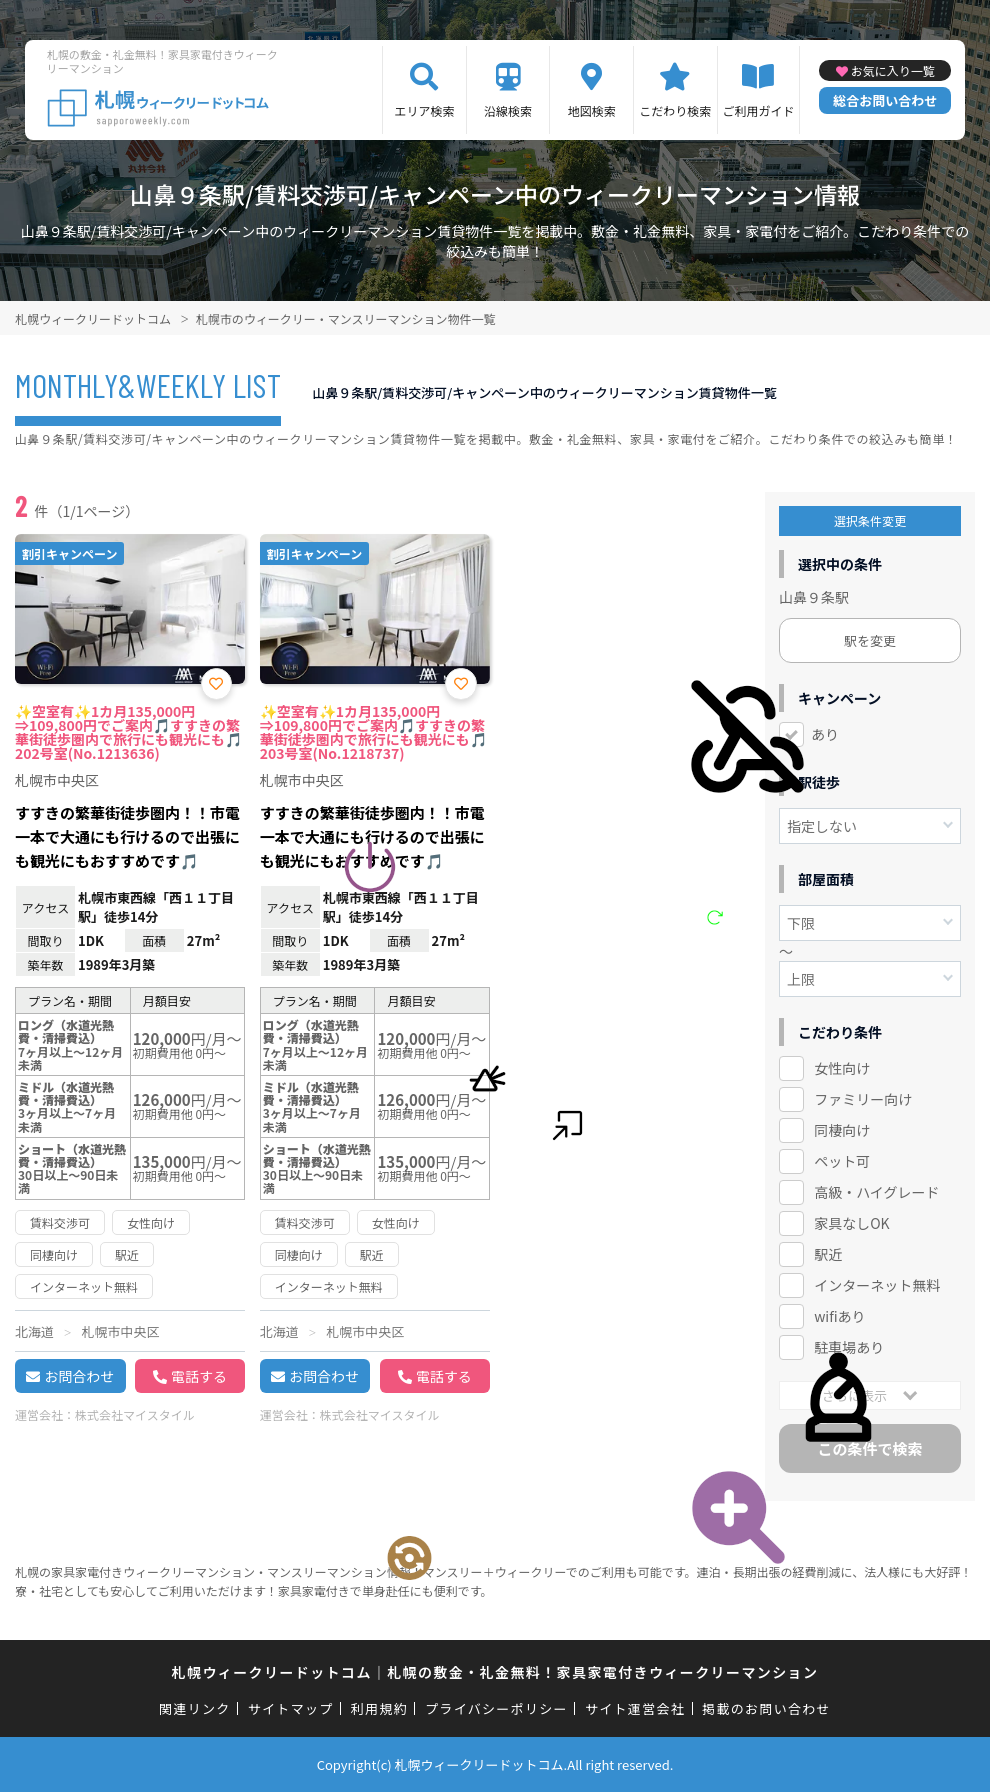 This screenshot has width=990, height=1792. Describe the element at coordinates (738, 1517) in the screenshot. I see `zoom in on content` at that location.